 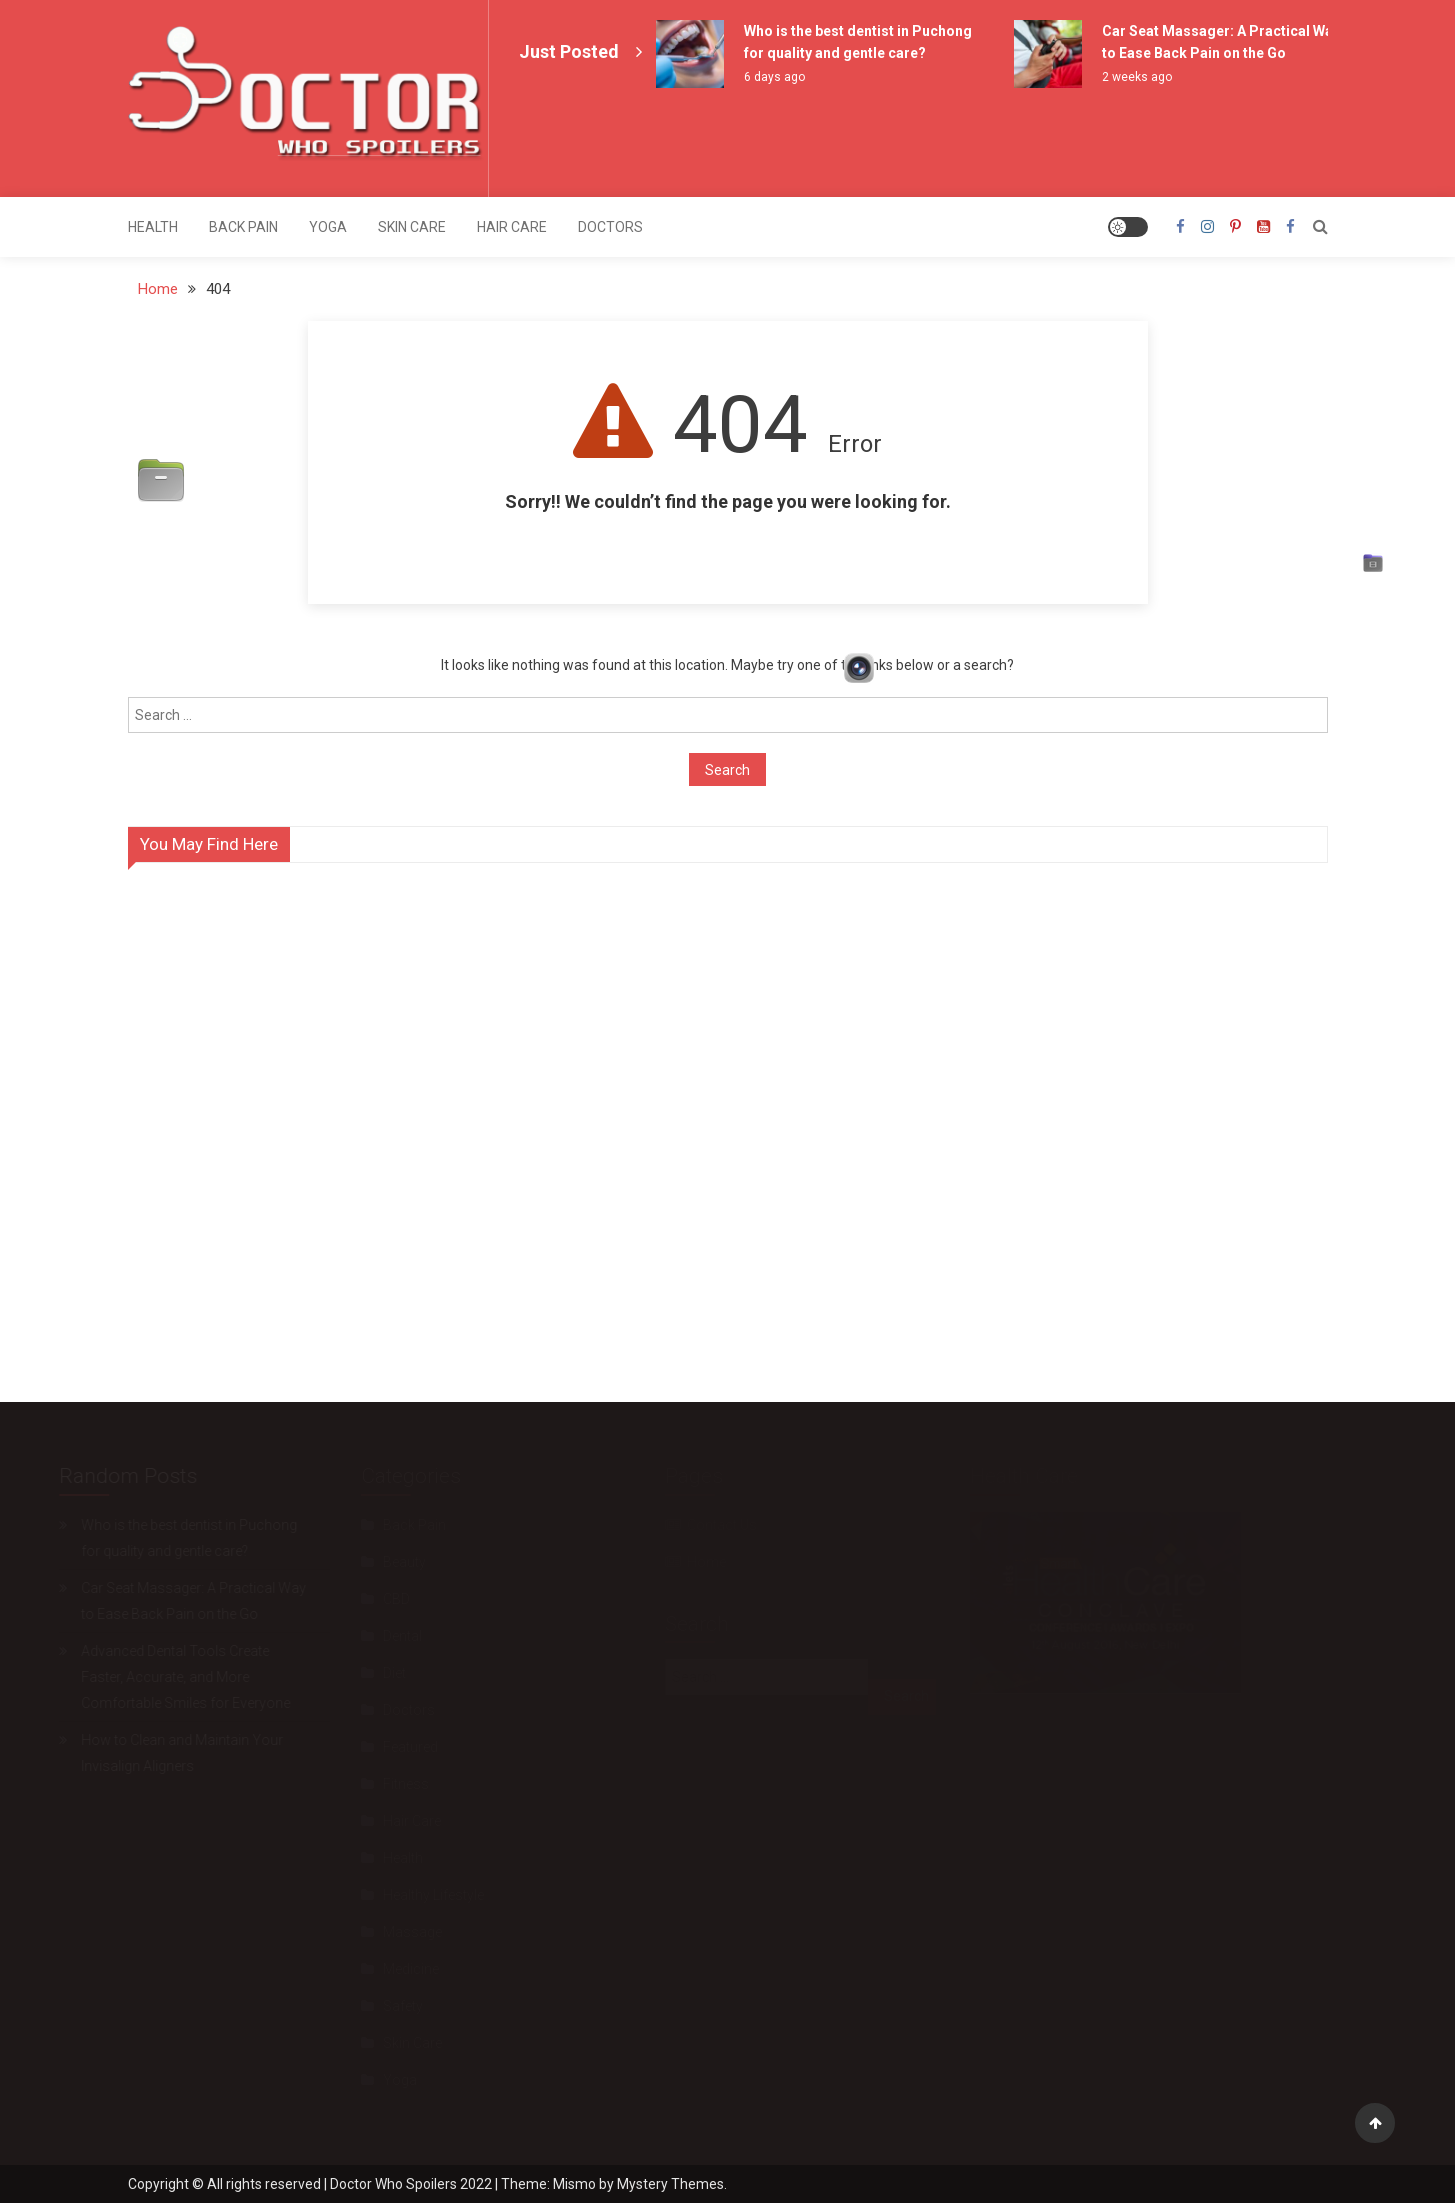 What do you see at coordinates (161, 480) in the screenshot?
I see `open the file manager application` at bounding box center [161, 480].